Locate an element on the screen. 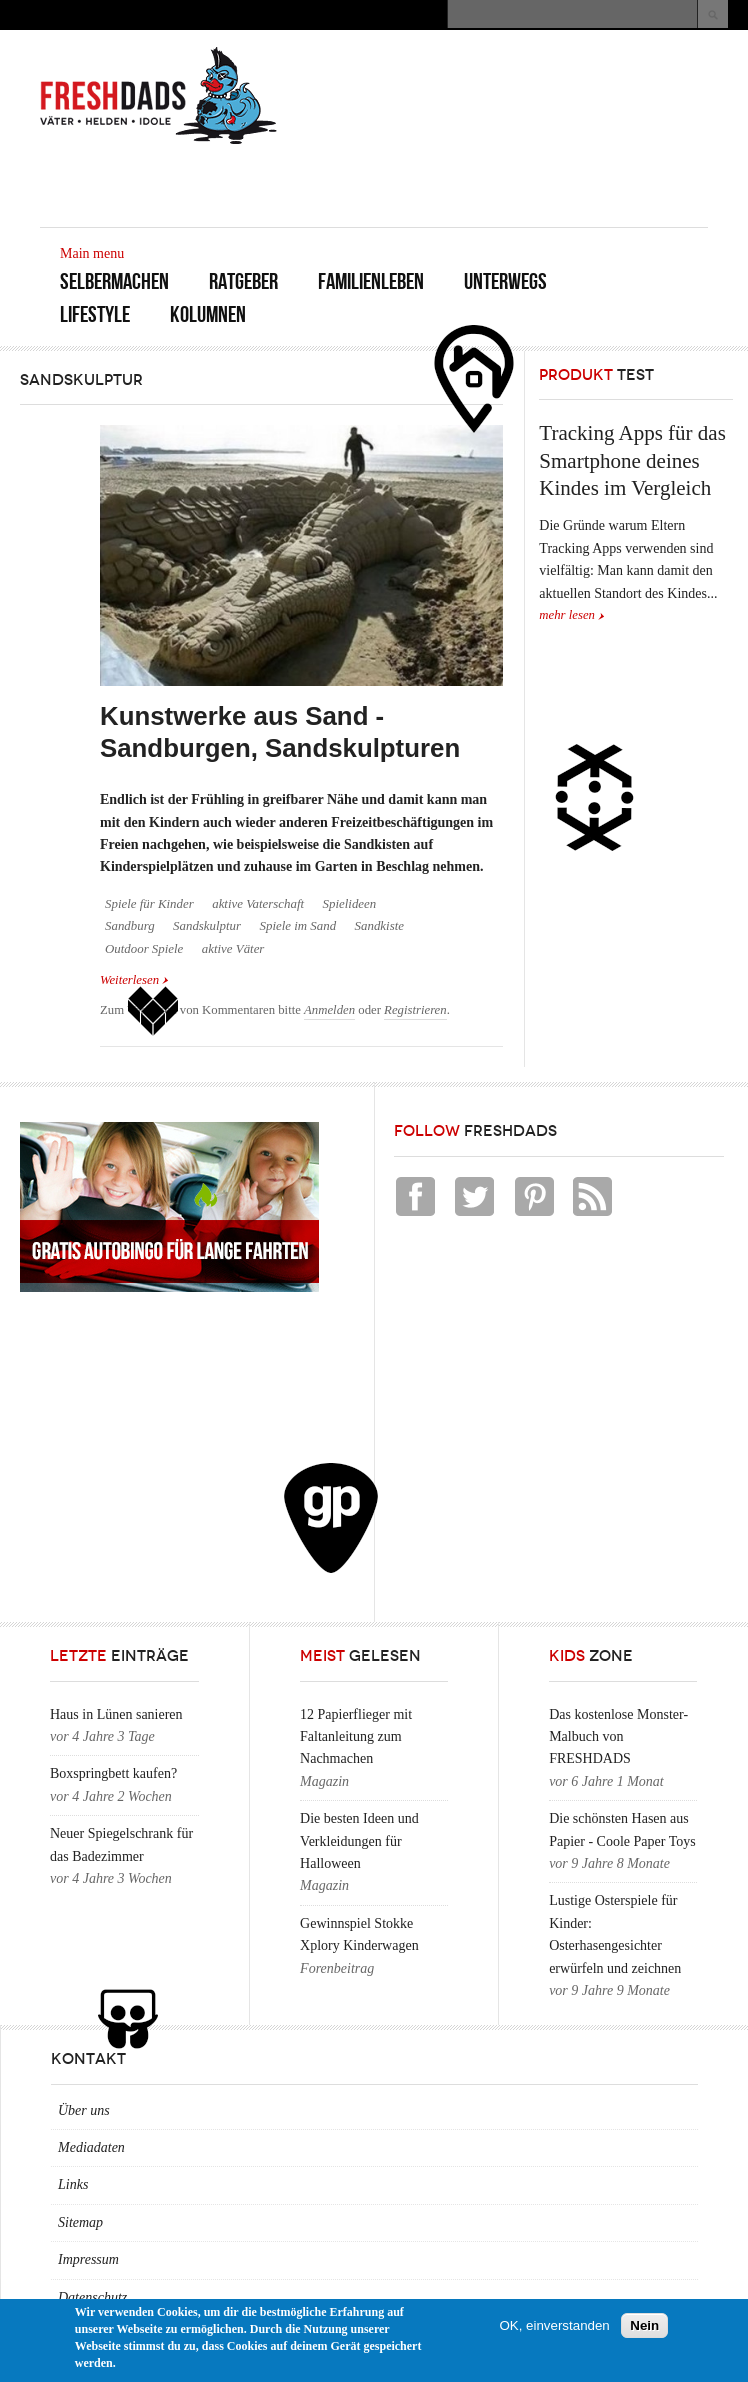 The image size is (748, 2382). google cloud dataflow service logo is located at coordinates (594, 797).